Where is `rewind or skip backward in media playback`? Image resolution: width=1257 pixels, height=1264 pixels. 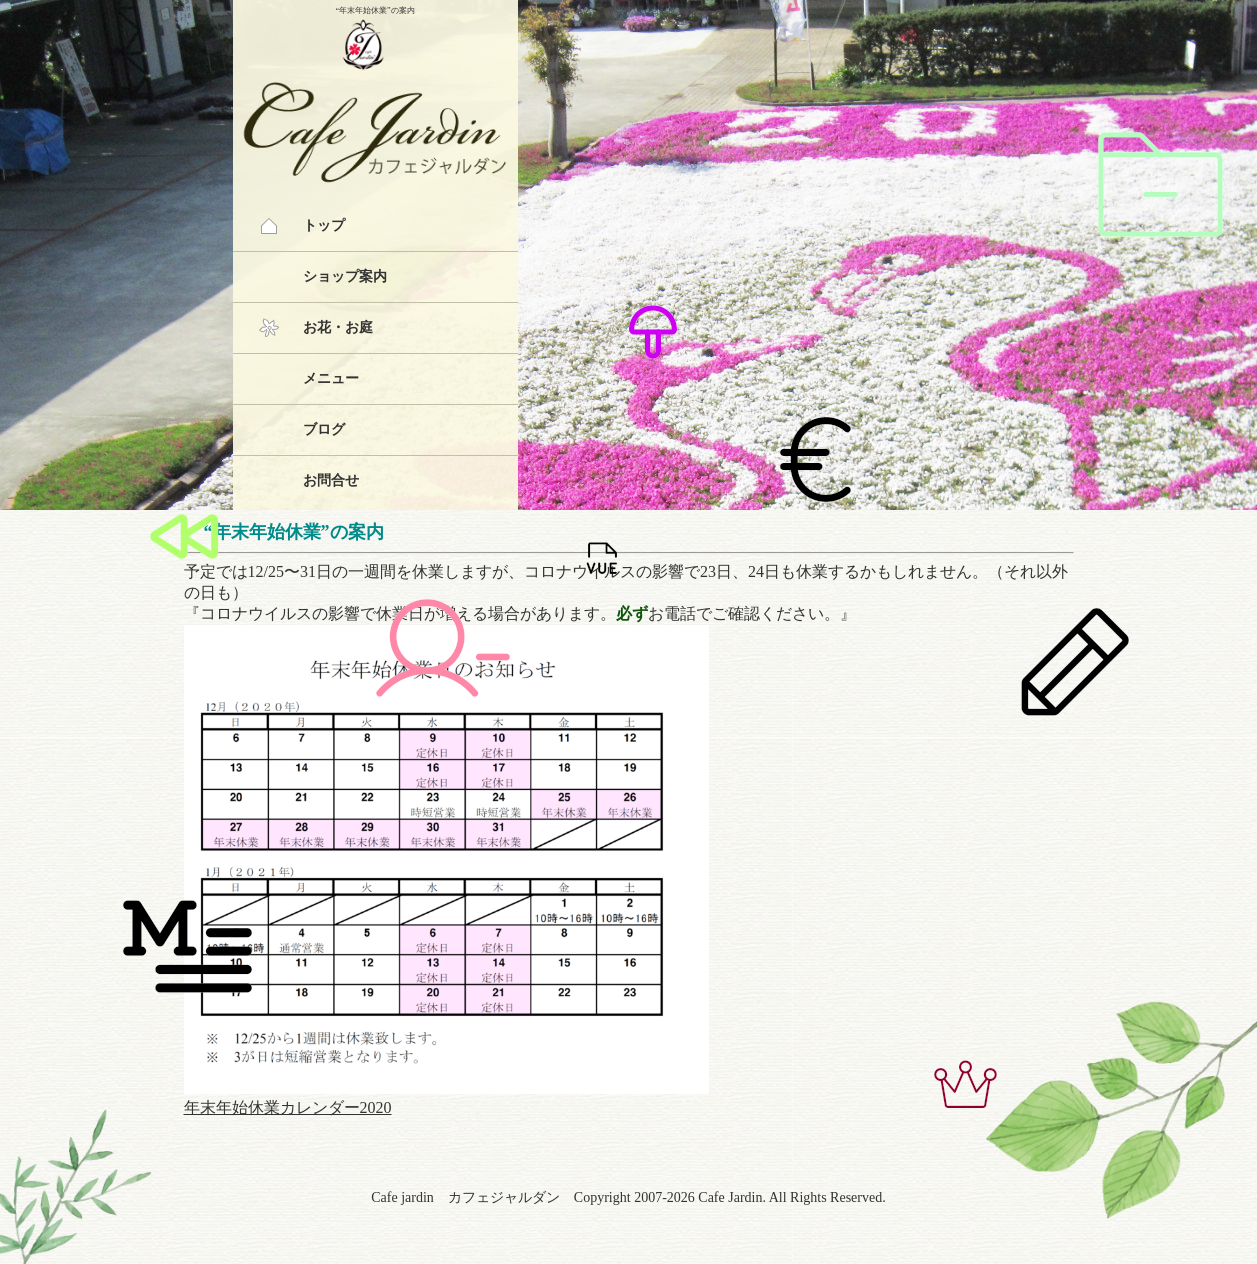
rewind or skip backward in media playback is located at coordinates (186, 536).